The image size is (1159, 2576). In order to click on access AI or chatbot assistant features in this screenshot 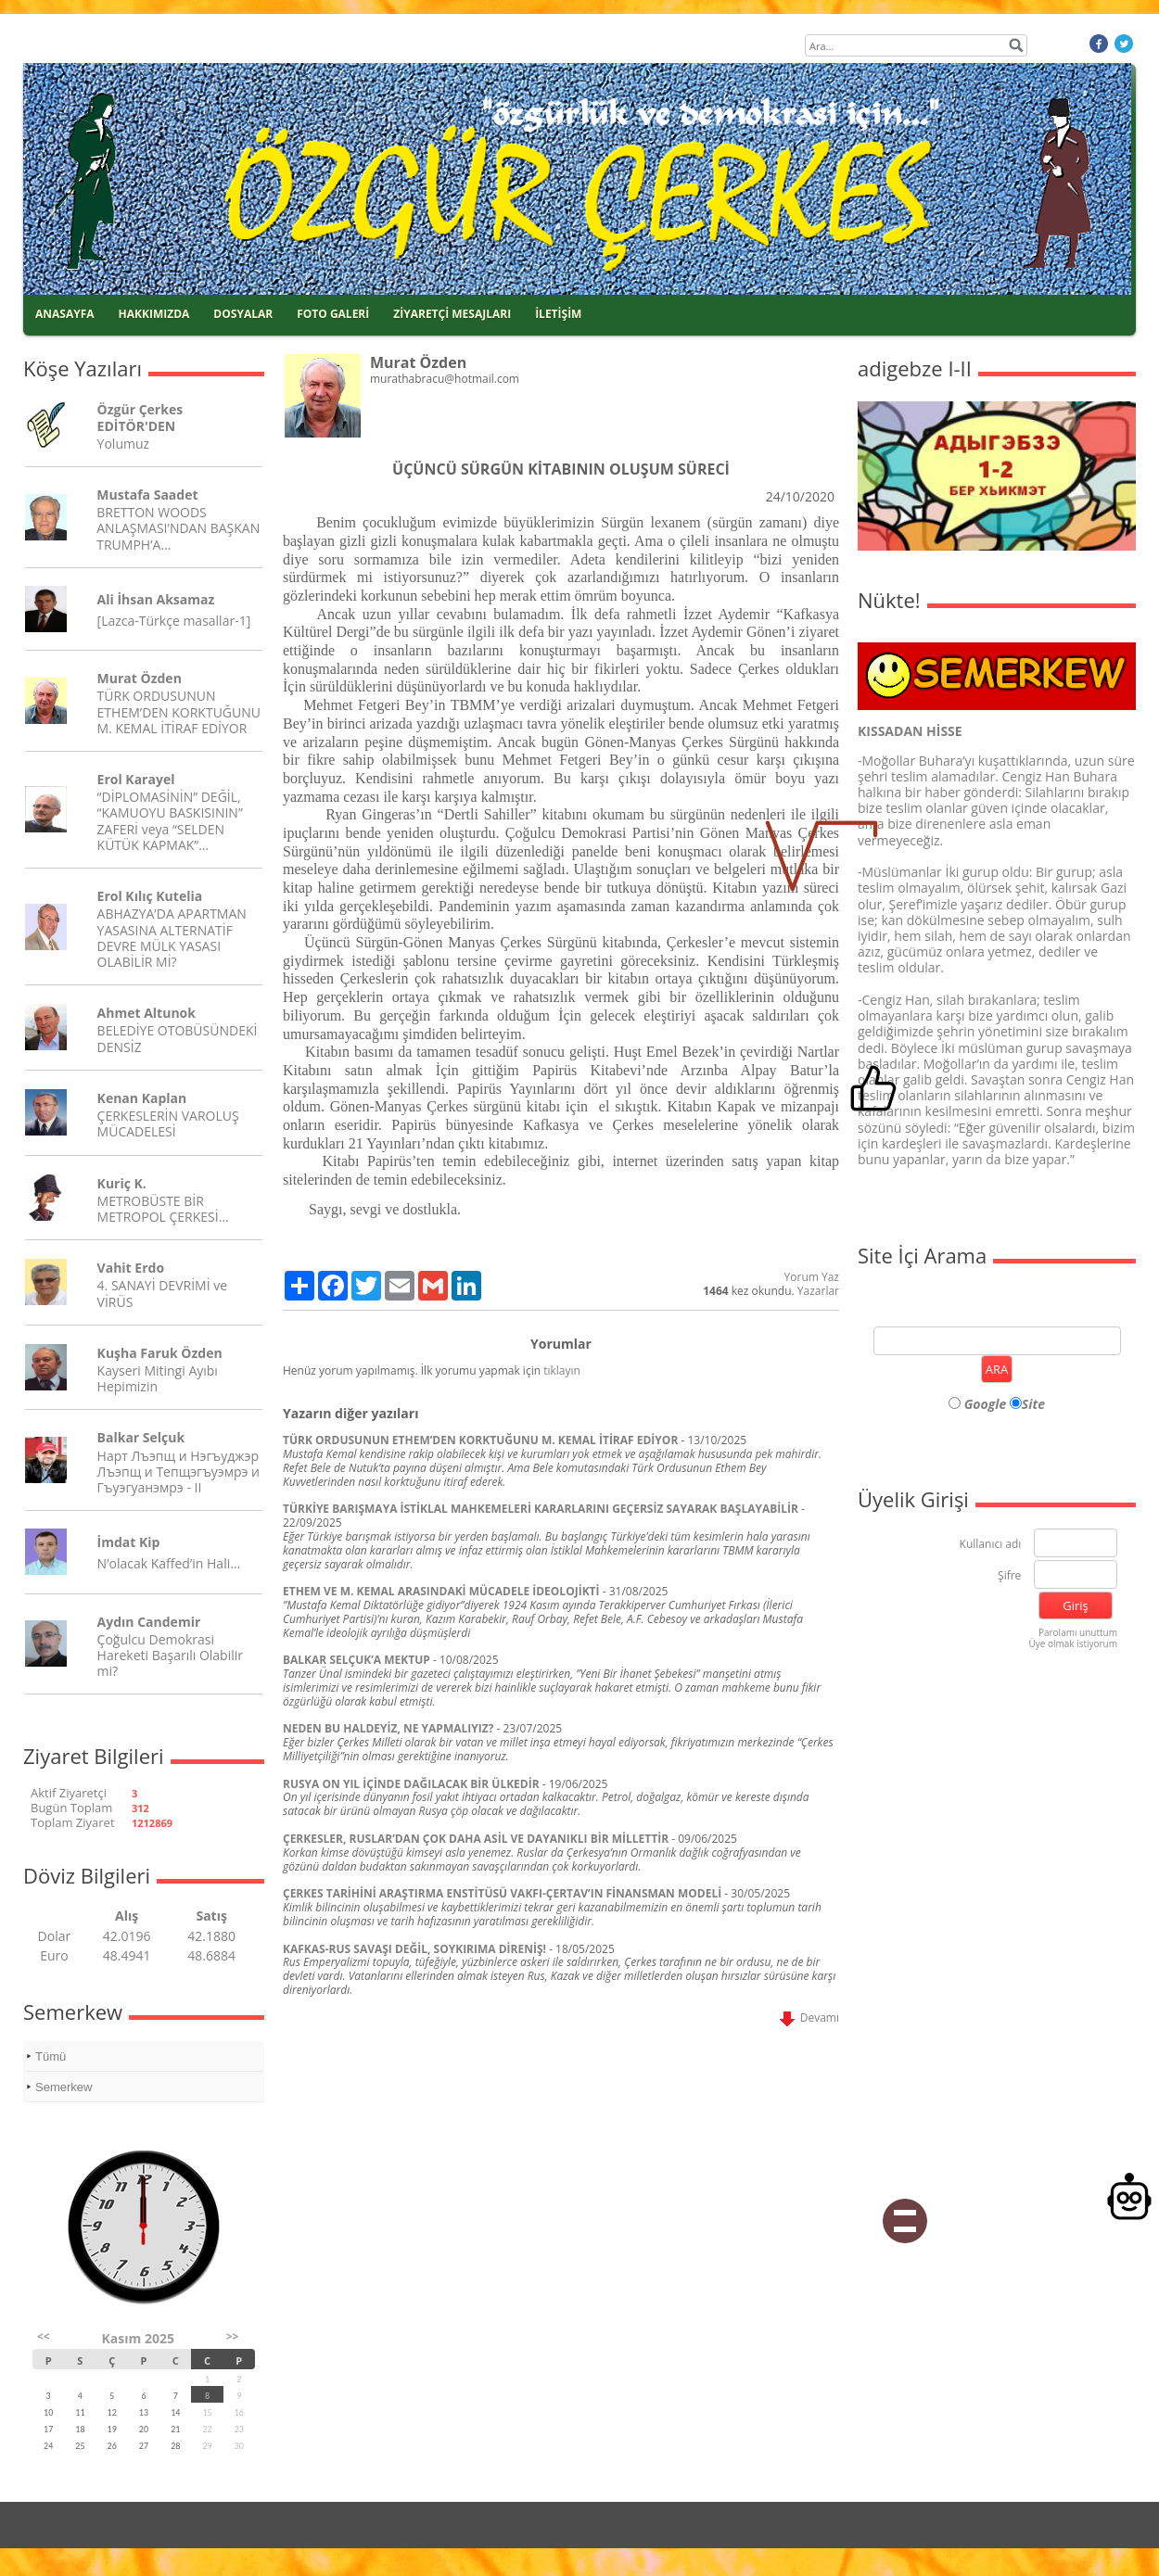, I will do `click(1129, 2198)`.